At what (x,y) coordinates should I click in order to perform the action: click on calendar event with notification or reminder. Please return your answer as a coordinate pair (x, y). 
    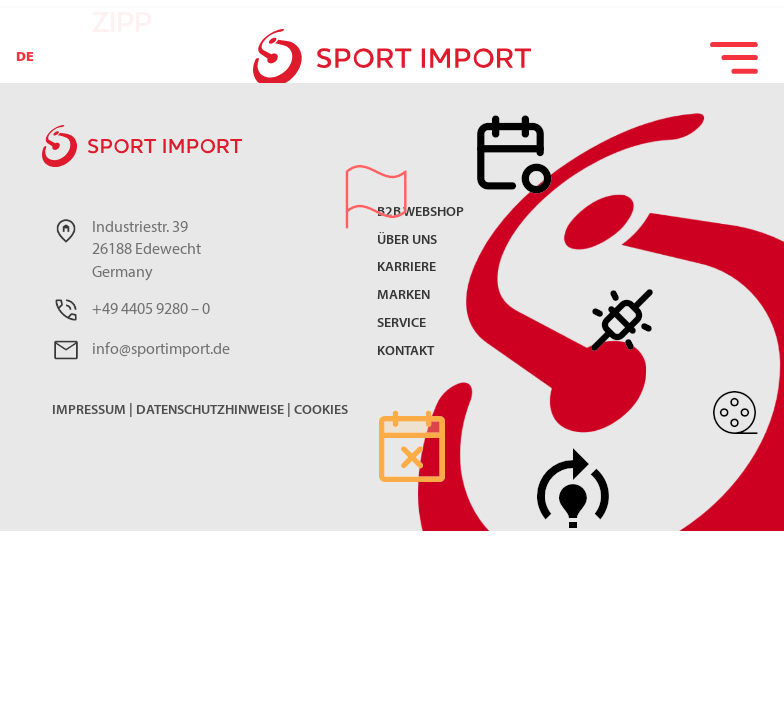
    Looking at the image, I should click on (510, 152).